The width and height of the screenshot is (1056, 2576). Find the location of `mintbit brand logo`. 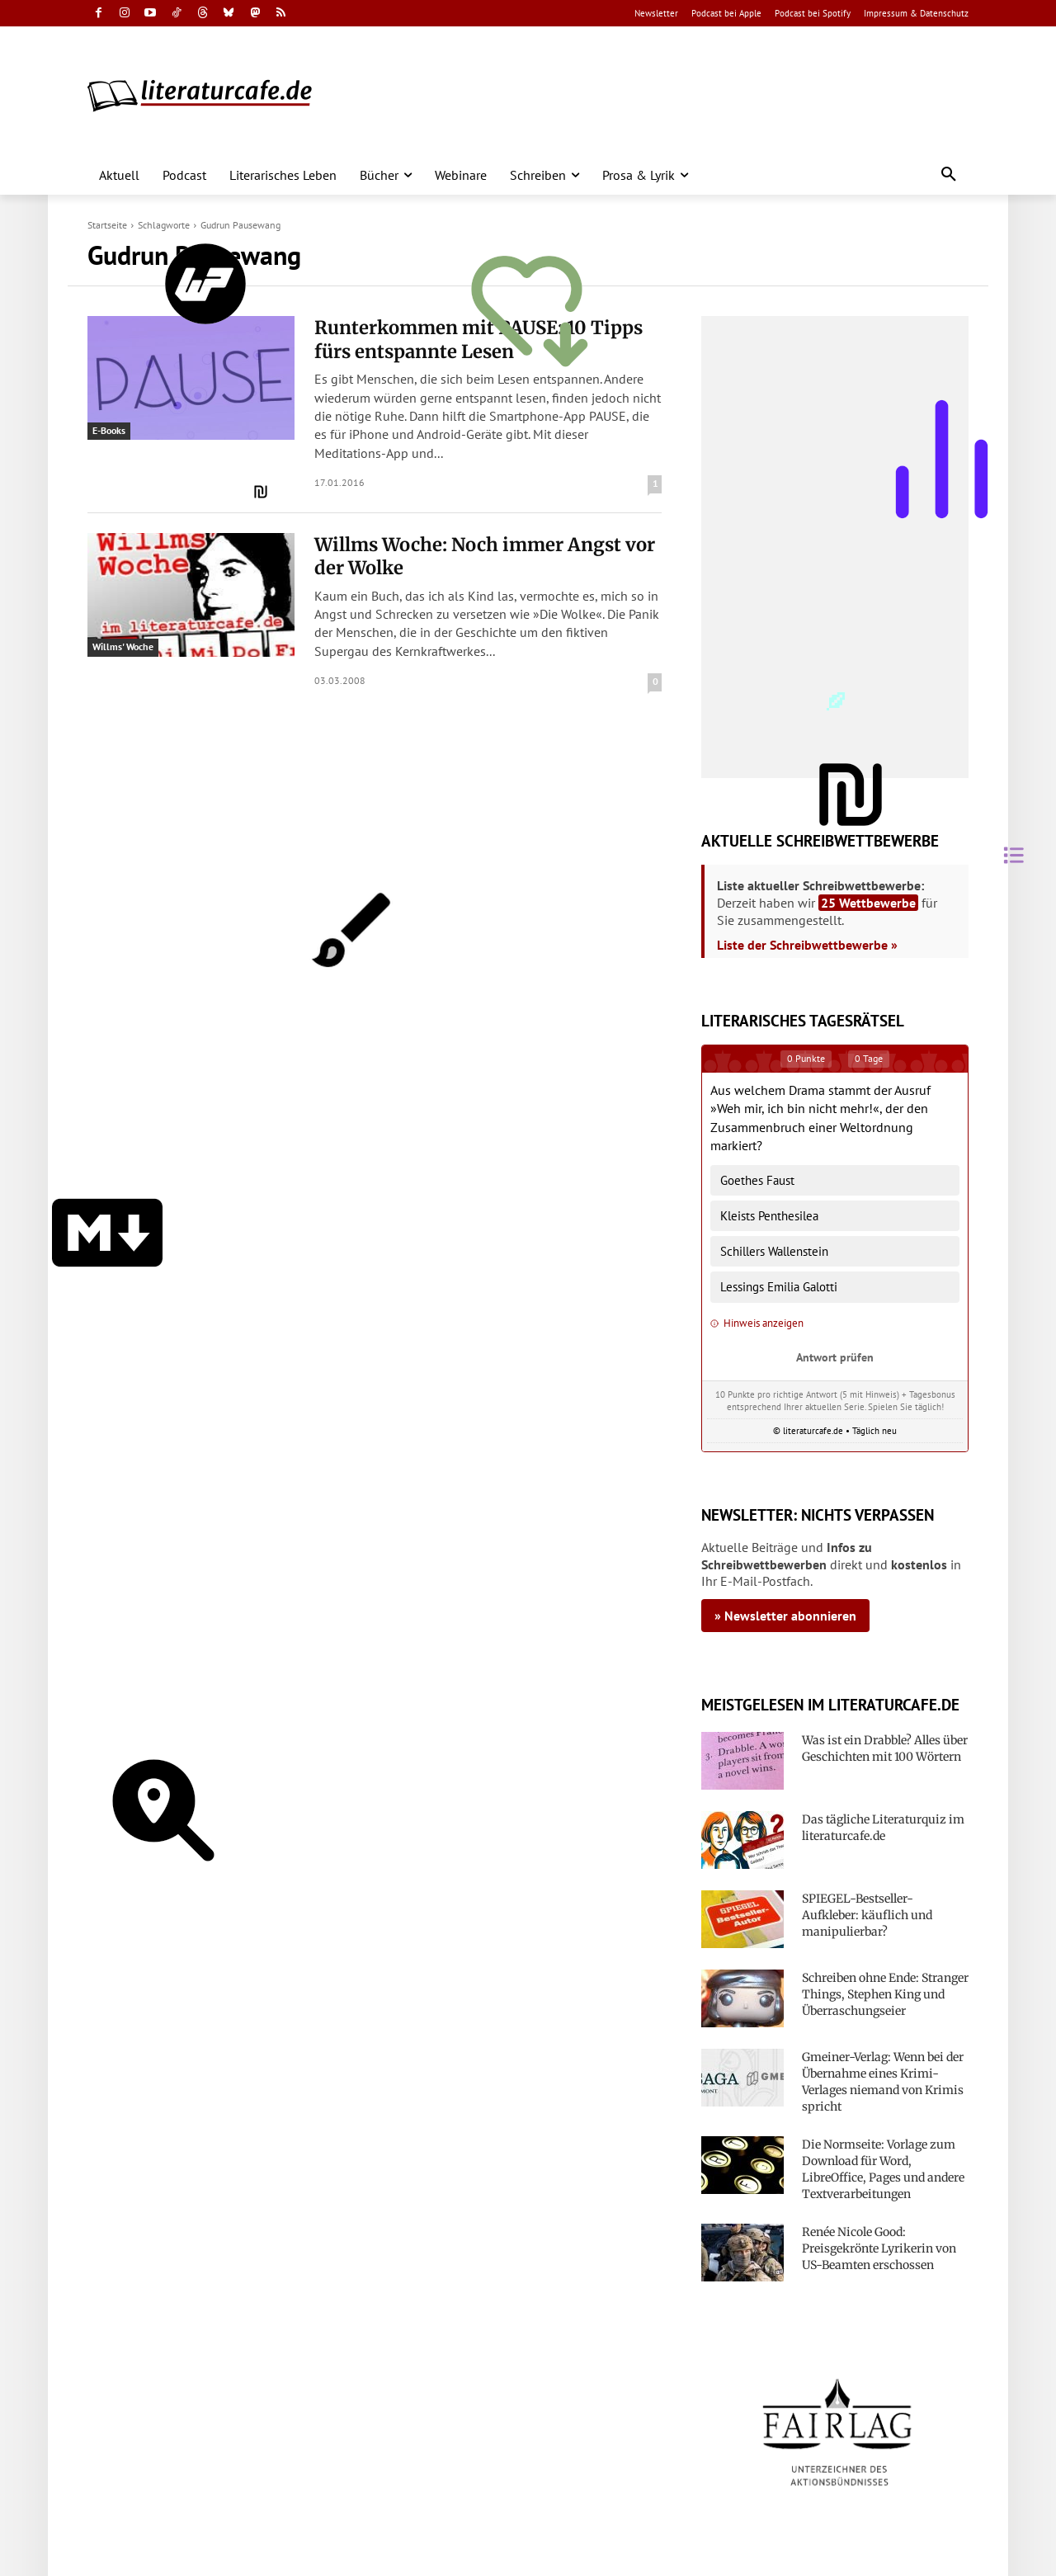

mintbit brand logo is located at coordinates (836, 701).